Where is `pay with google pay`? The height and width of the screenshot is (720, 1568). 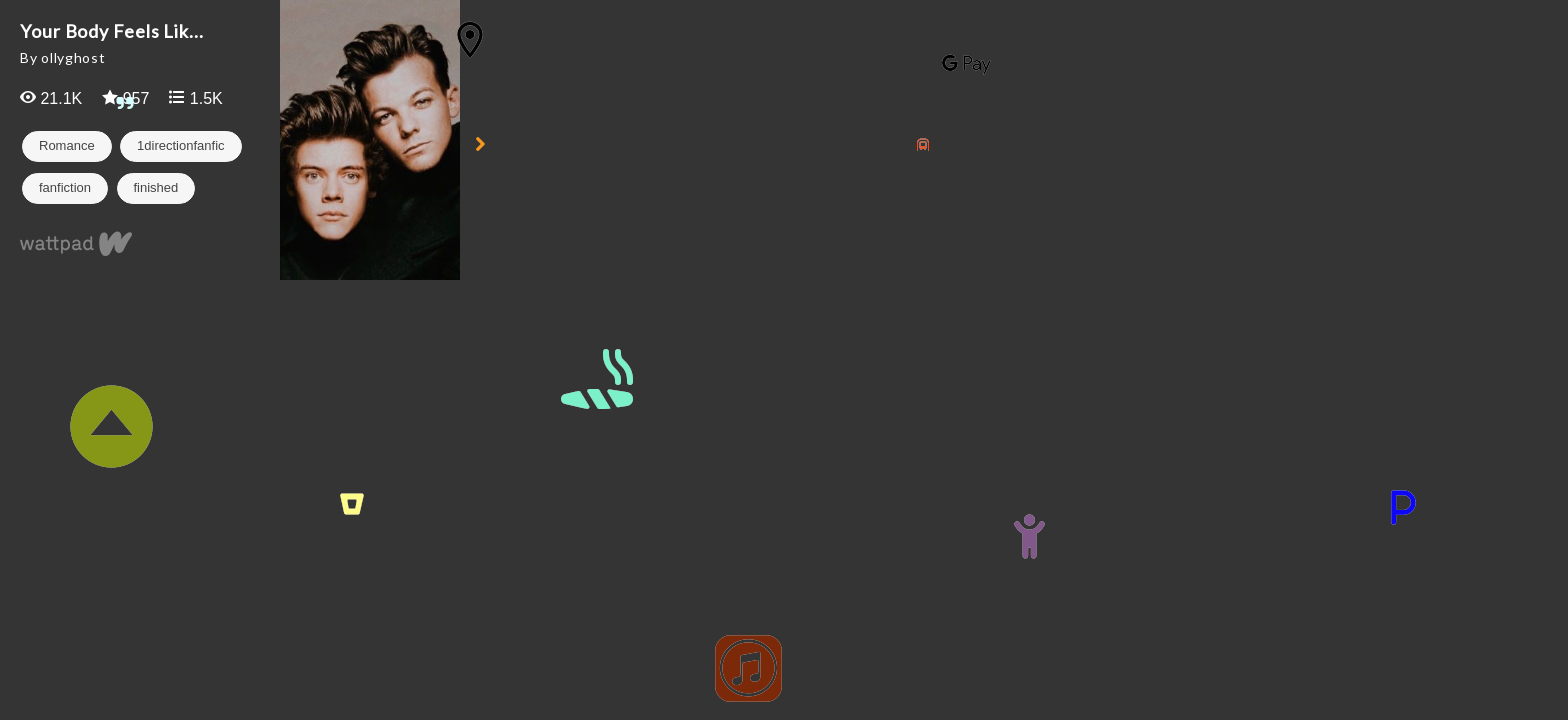
pay with google pay is located at coordinates (966, 64).